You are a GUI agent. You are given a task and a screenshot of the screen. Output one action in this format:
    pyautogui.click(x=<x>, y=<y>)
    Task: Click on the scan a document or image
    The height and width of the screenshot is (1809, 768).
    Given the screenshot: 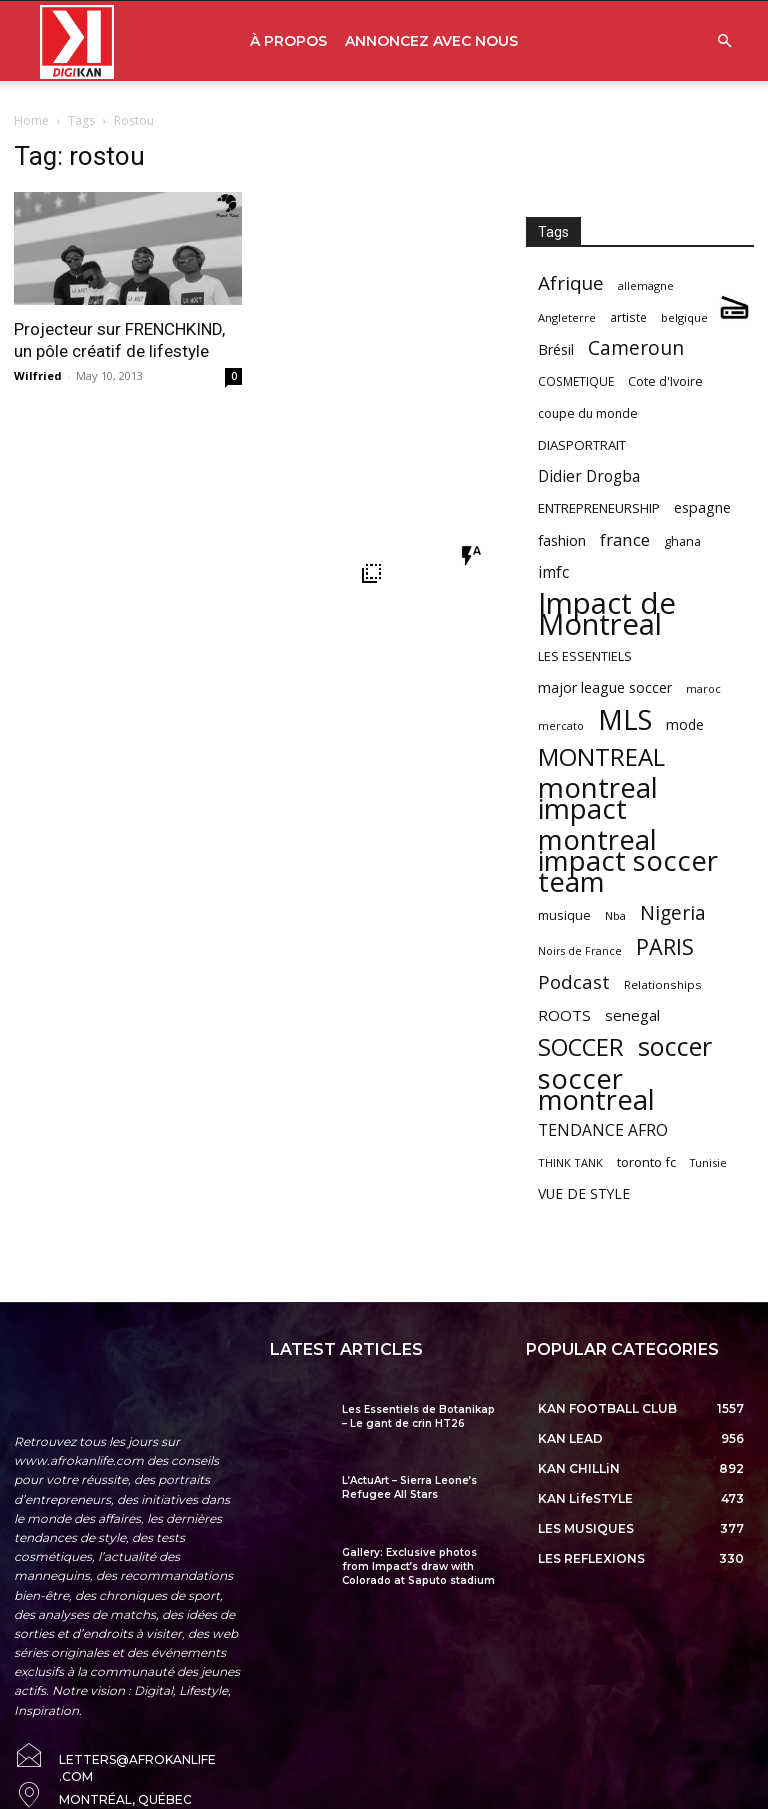 What is the action you would take?
    pyautogui.click(x=734, y=306)
    